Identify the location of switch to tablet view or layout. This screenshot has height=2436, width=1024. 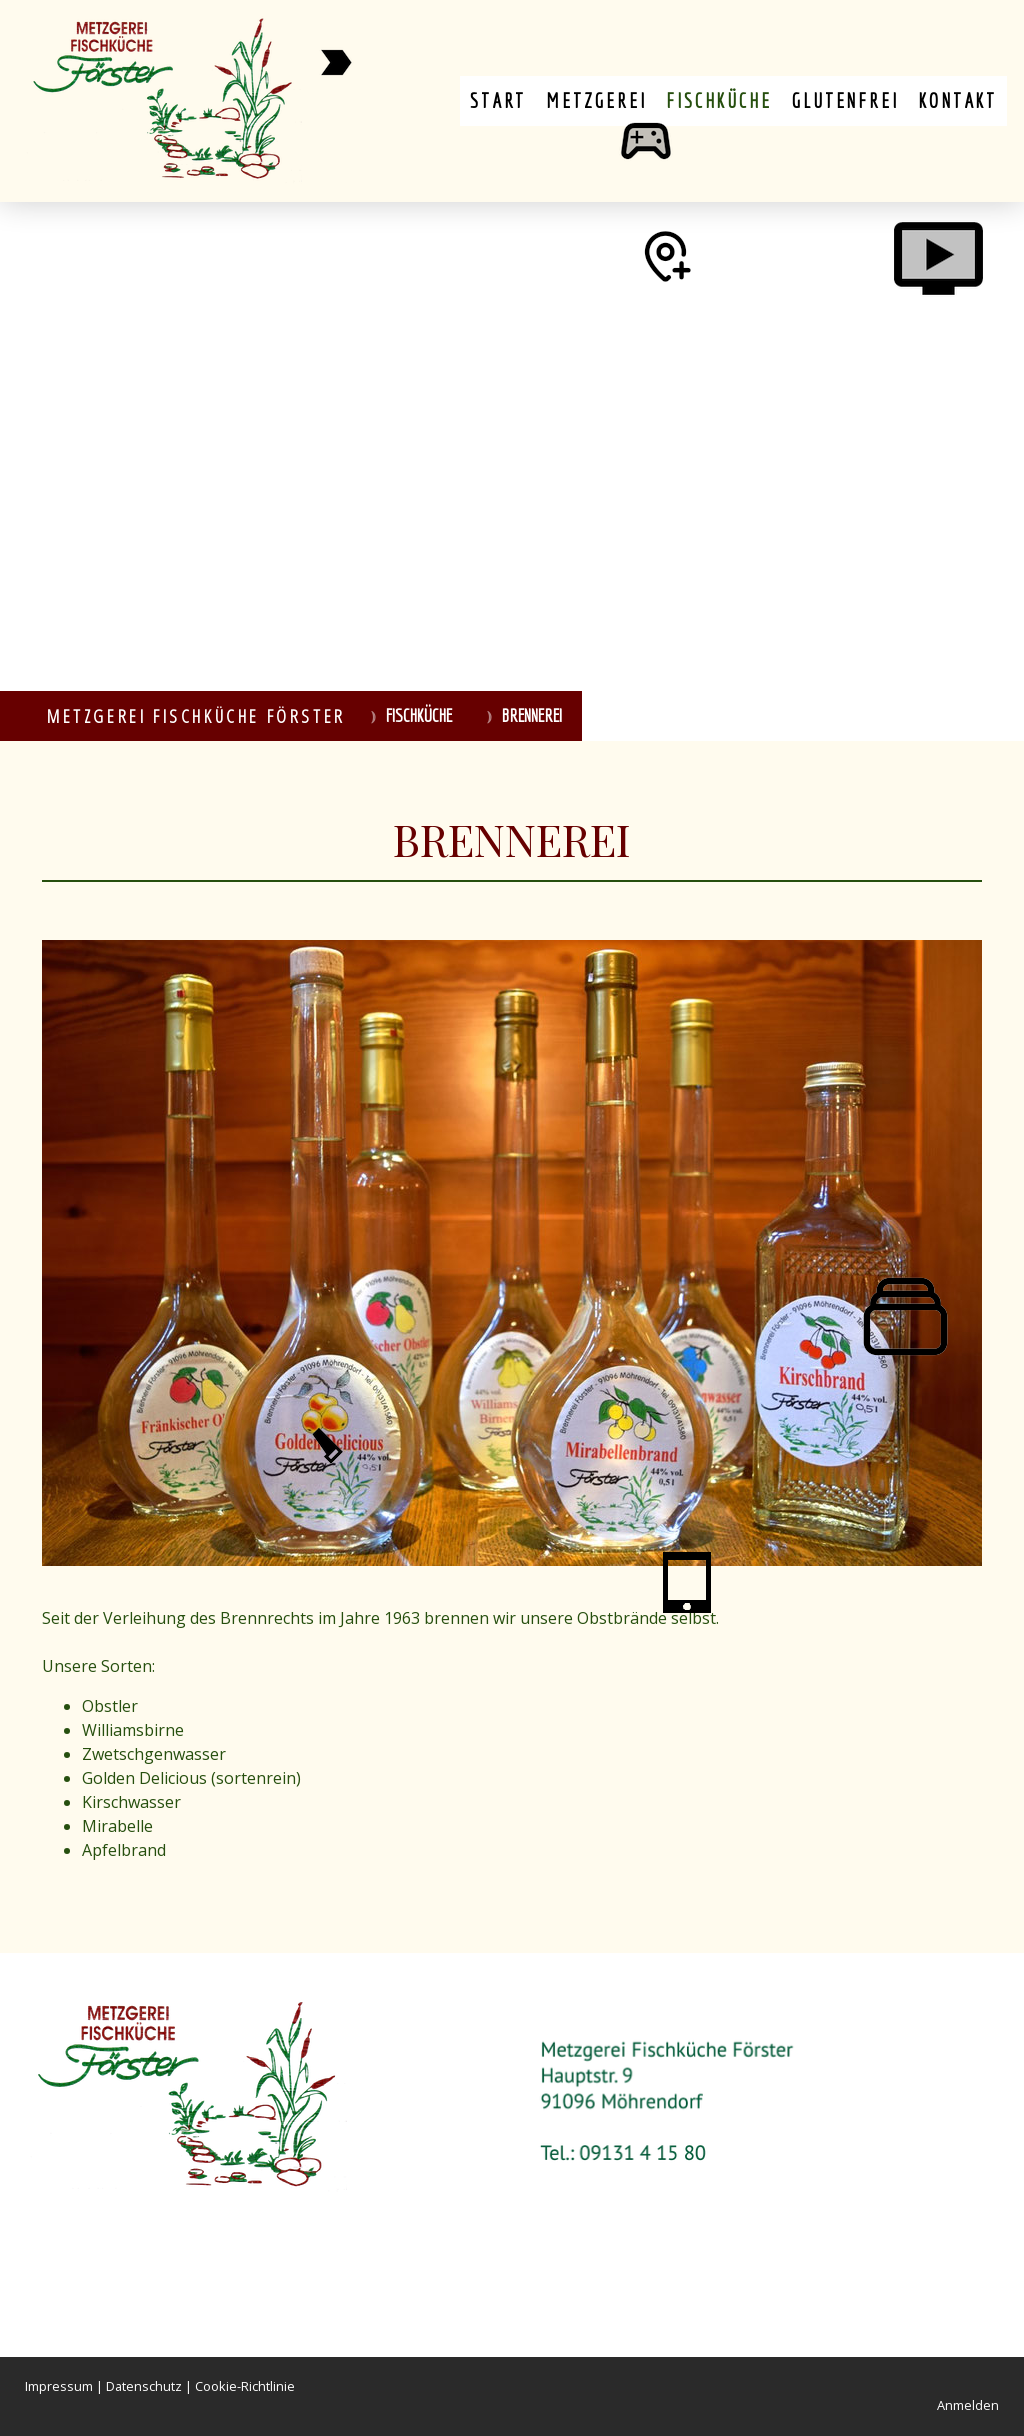
(688, 1582).